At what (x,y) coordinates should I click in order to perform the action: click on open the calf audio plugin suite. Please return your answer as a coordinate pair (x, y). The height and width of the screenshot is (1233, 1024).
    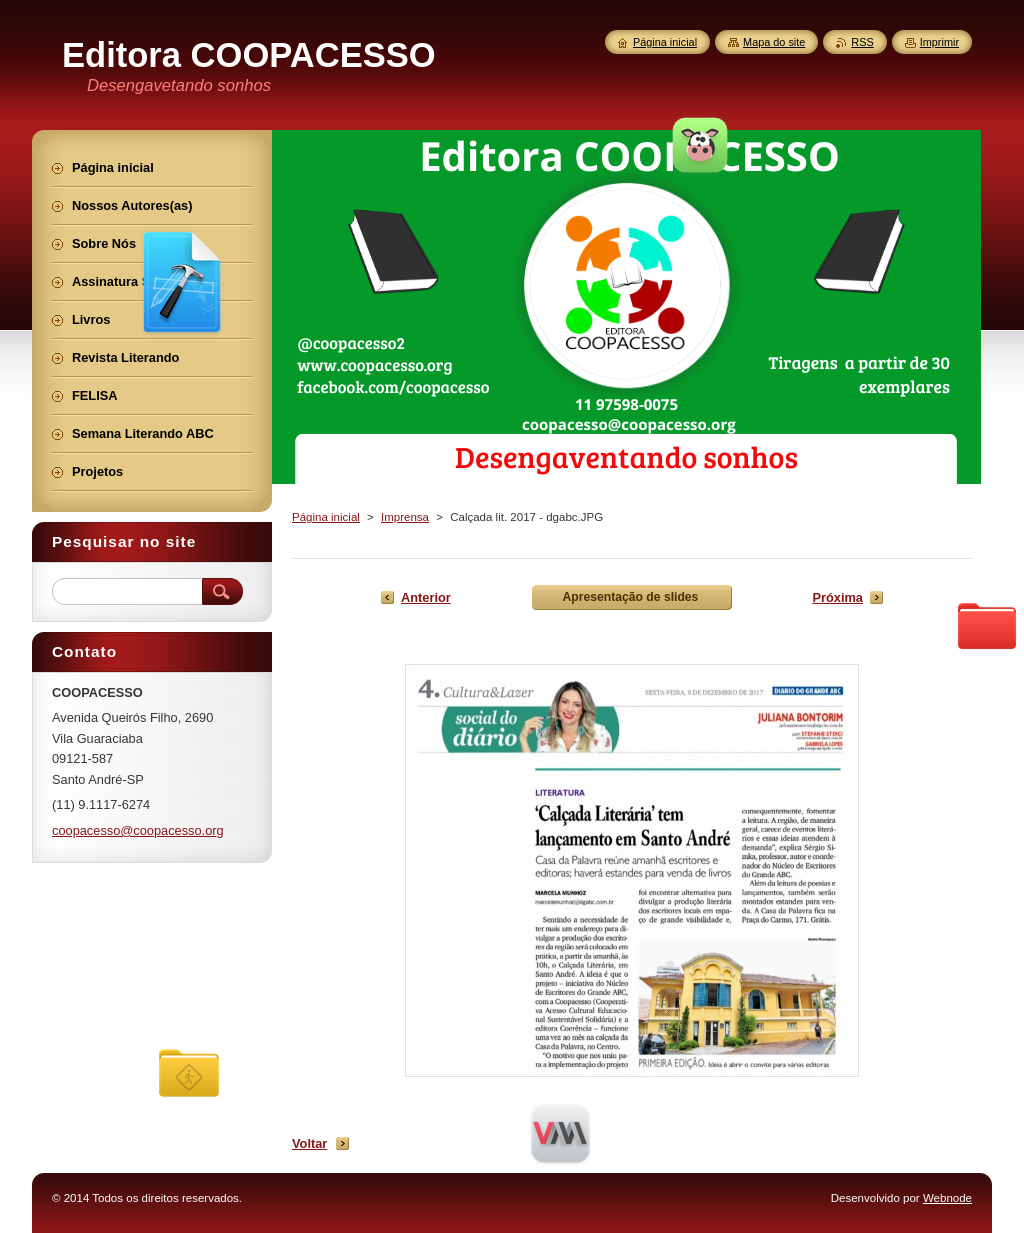
    Looking at the image, I should click on (700, 145).